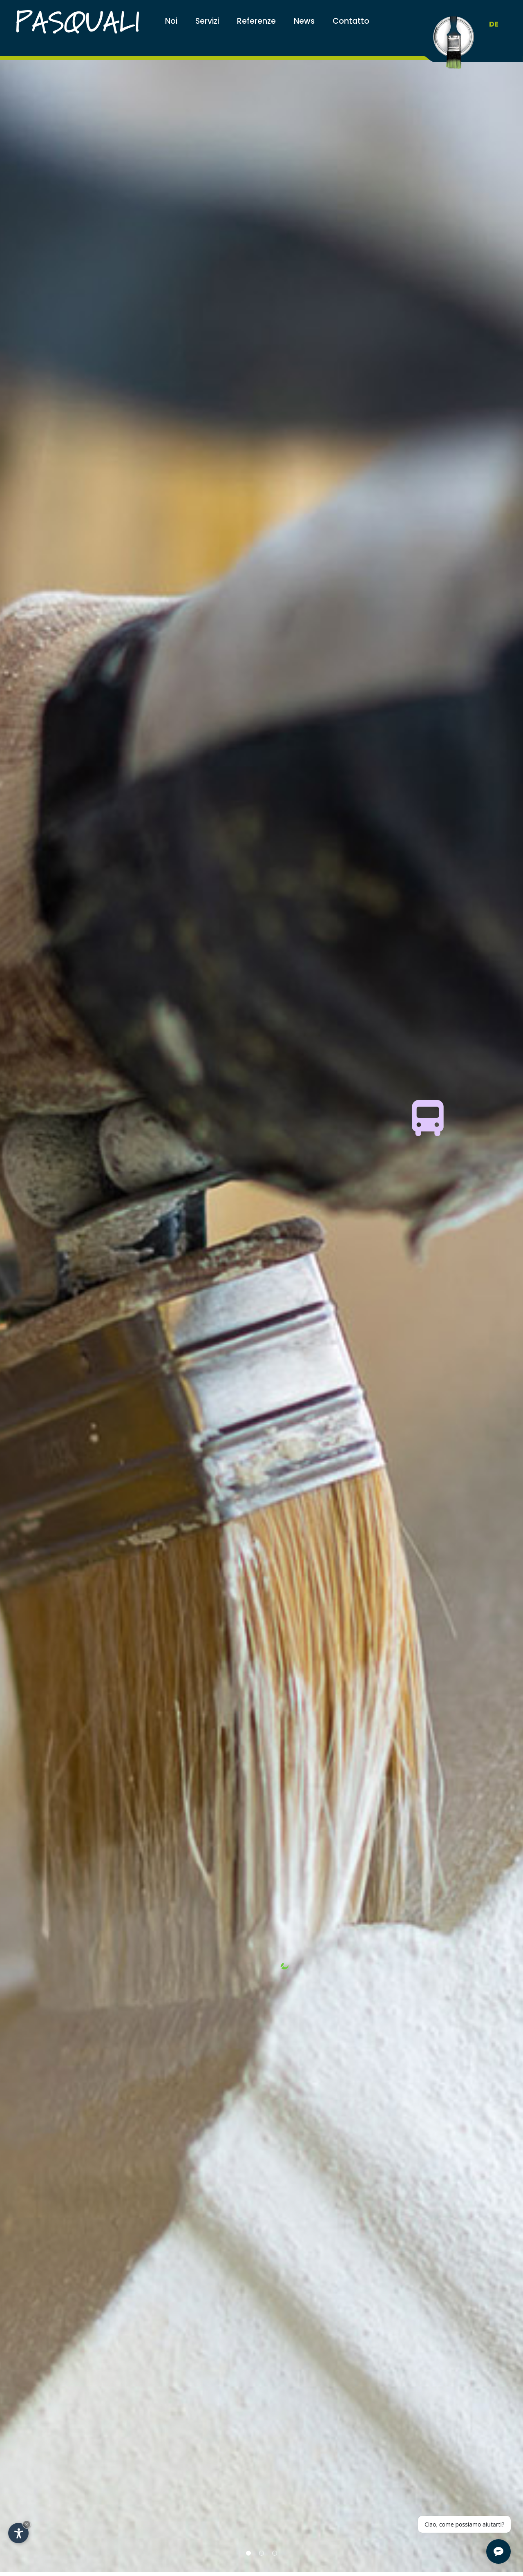 This screenshot has height=2576, width=523. Describe the element at coordinates (428, 1118) in the screenshot. I see `view bus routes or schedules` at that location.